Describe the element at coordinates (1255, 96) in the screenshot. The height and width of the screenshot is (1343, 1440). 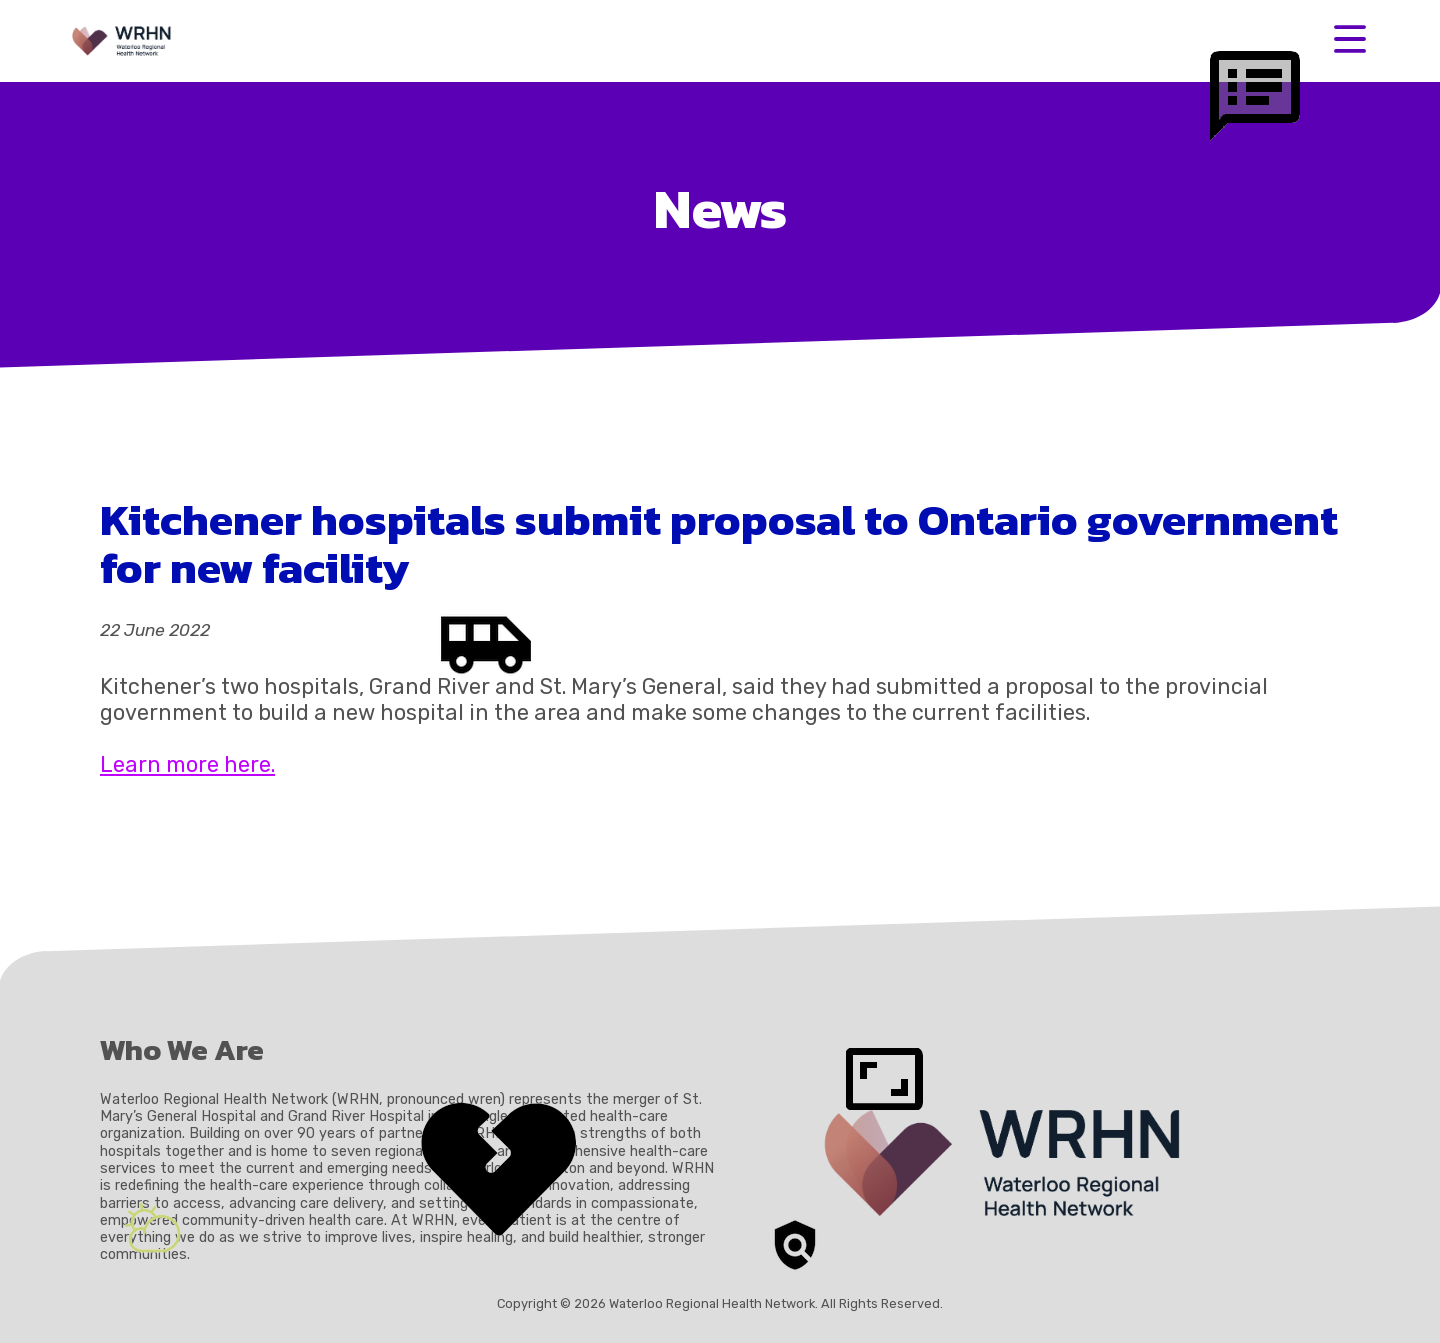
I see `view speaker notes or presentation comments` at that location.